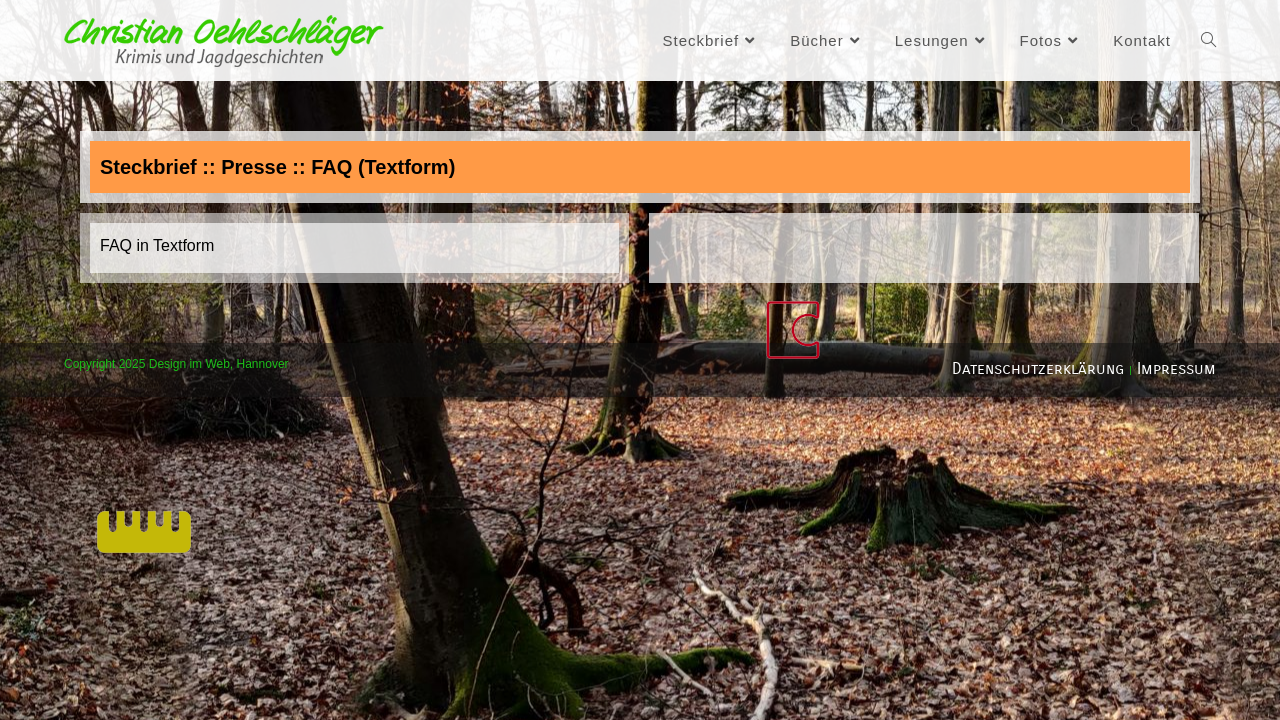  Describe the element at coordinates (144, 532) in the screenshot. I see `measure horizontal distance or width` at that location.